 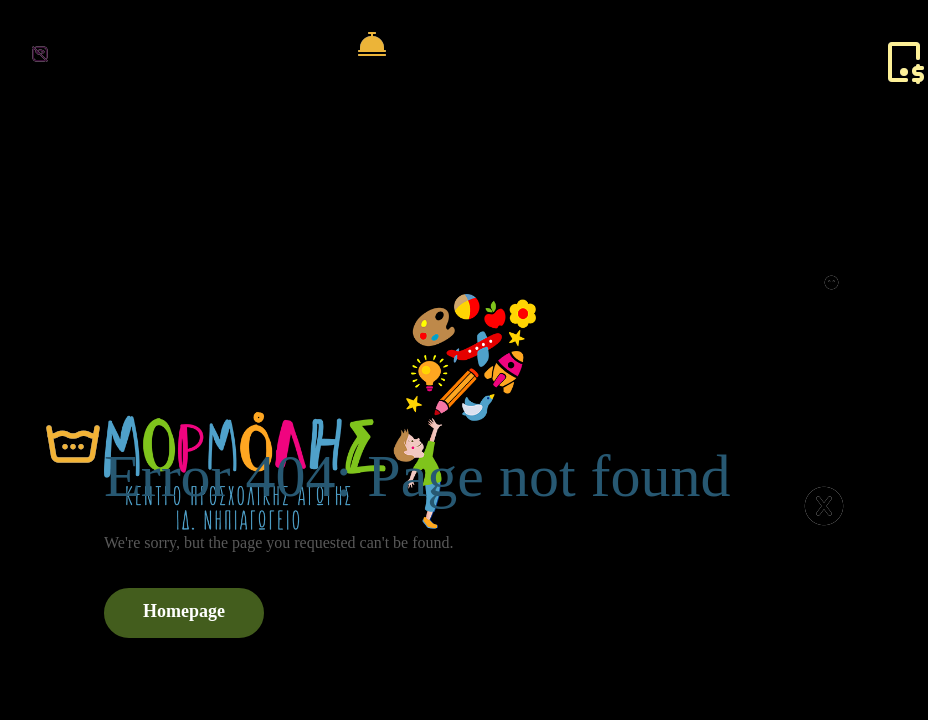 I want to click on indicates neutral or no feedback given, so click(x=831, y=282).